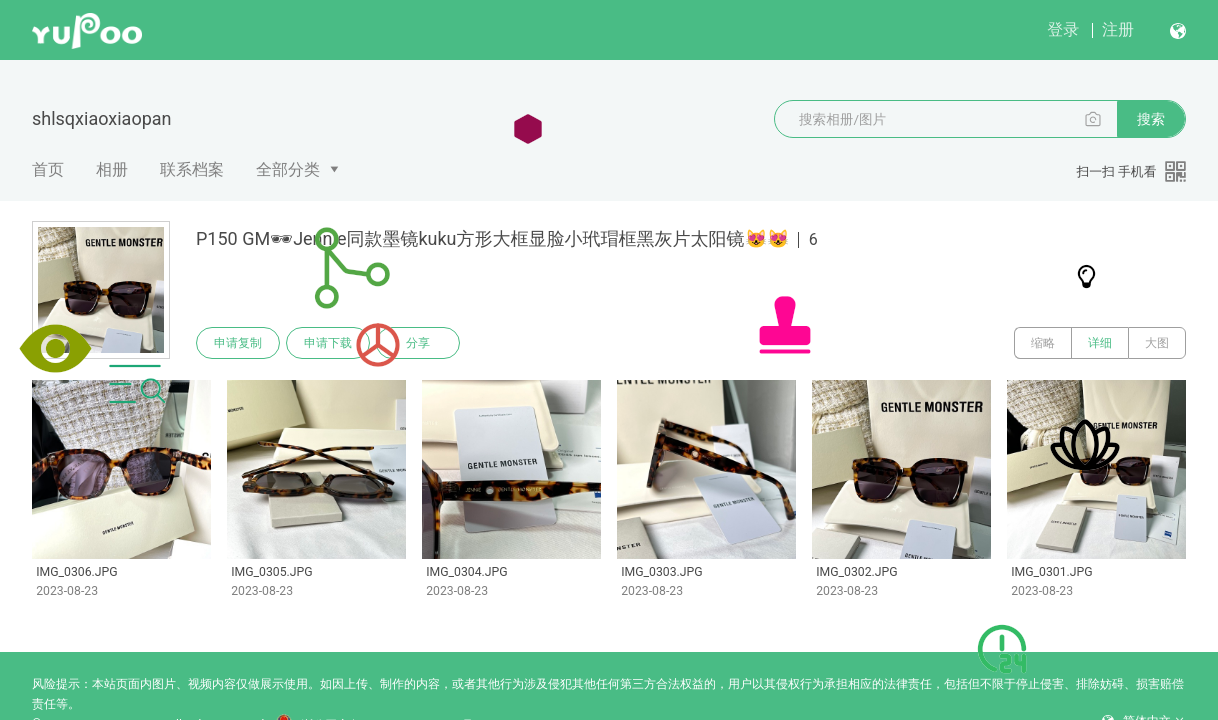 The height and width of the screenshot is (720, 1218). Describe the element at coordinates (346, 268) in the screenshot. I see `merge branches in version control` at that location.